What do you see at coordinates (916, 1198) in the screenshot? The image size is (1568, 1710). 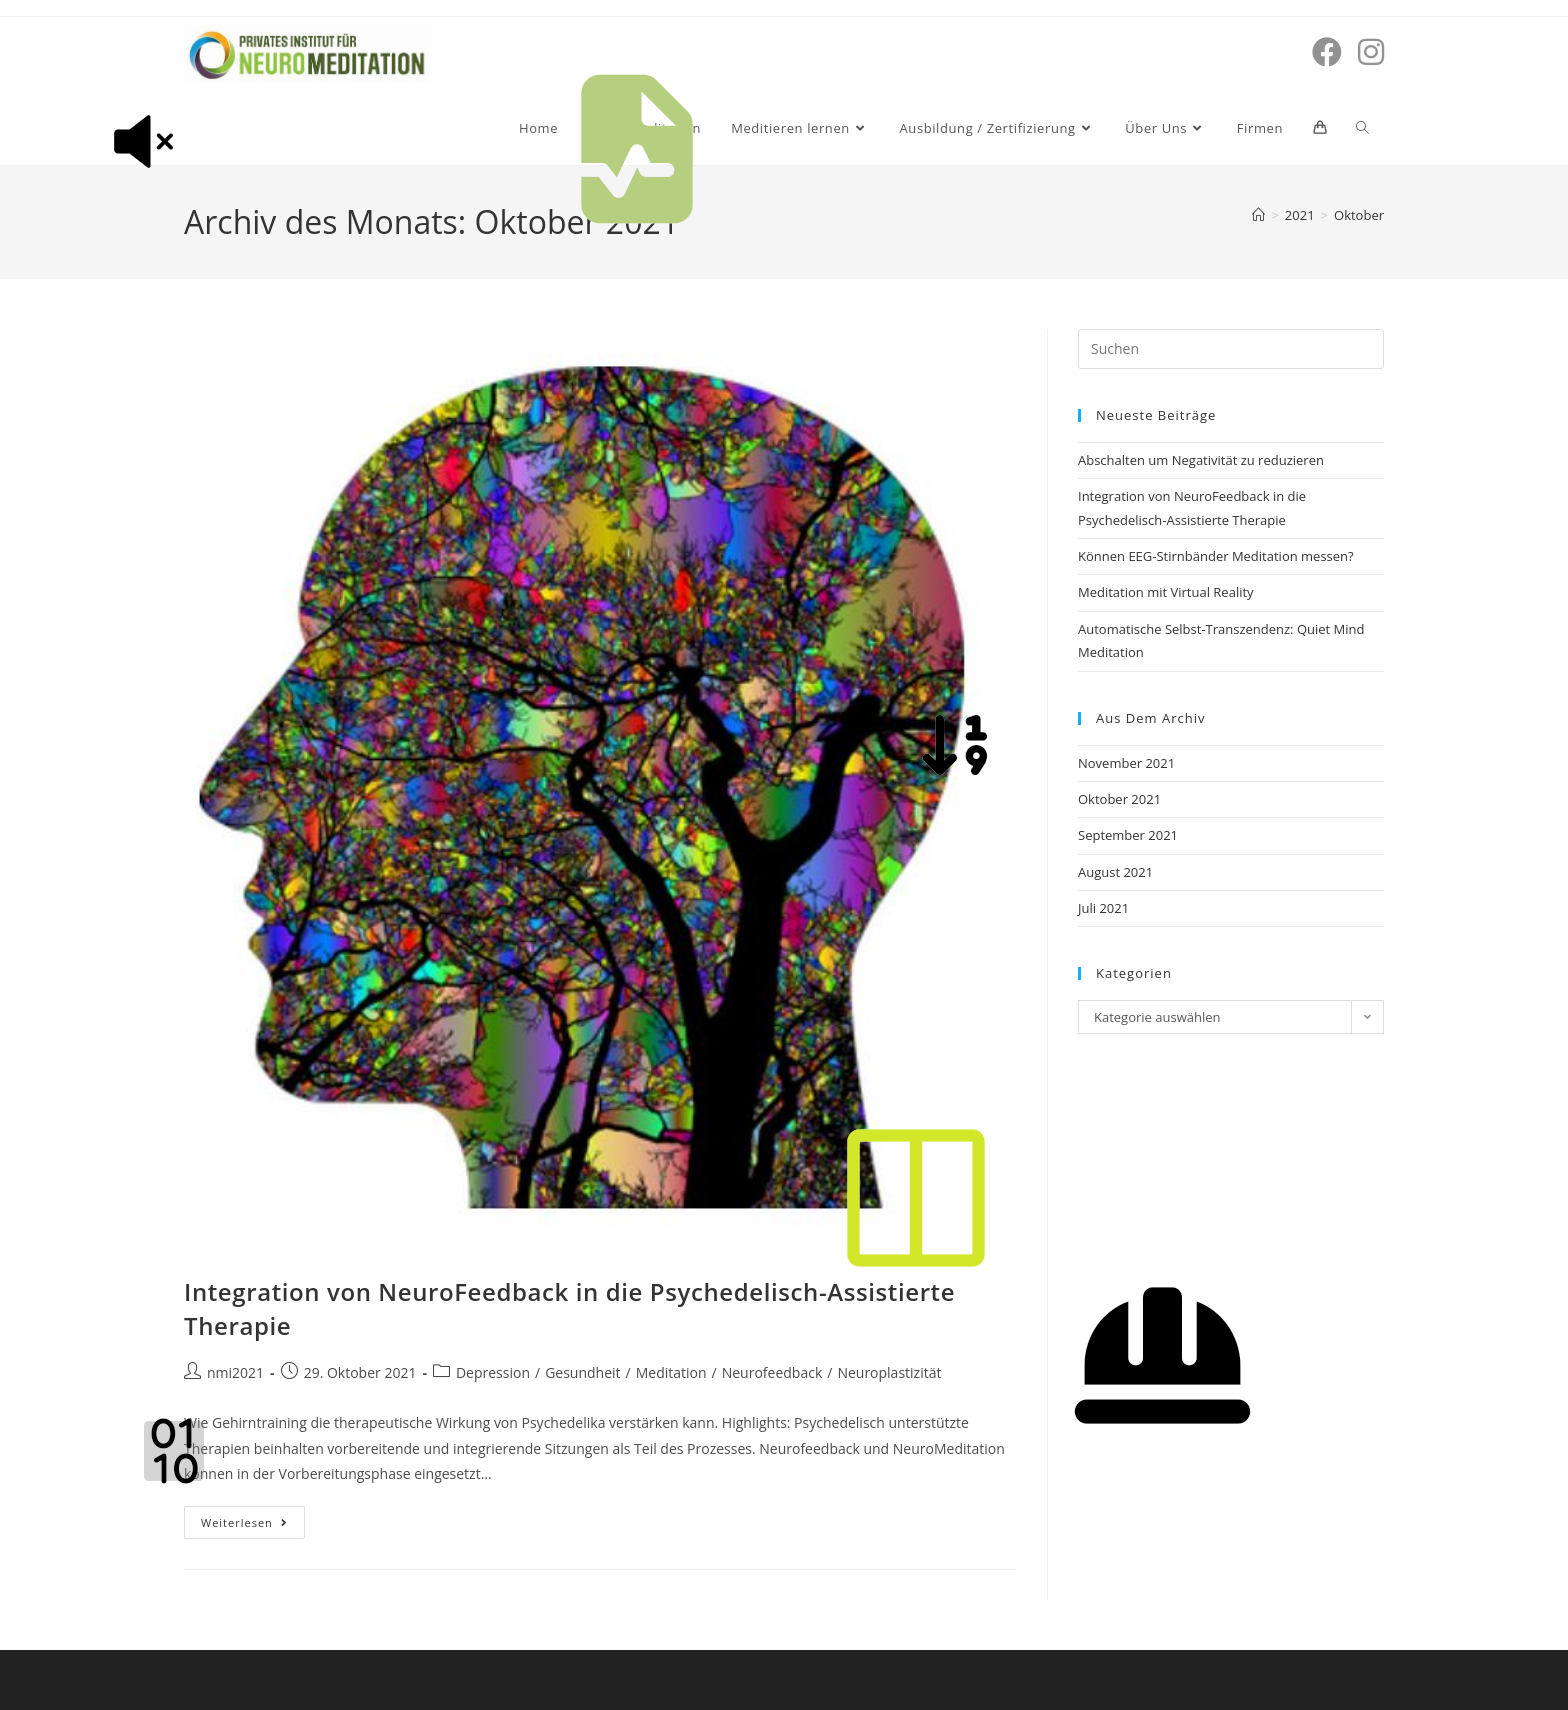 I see `split view horizontally` at bounding box center [916, 1198].